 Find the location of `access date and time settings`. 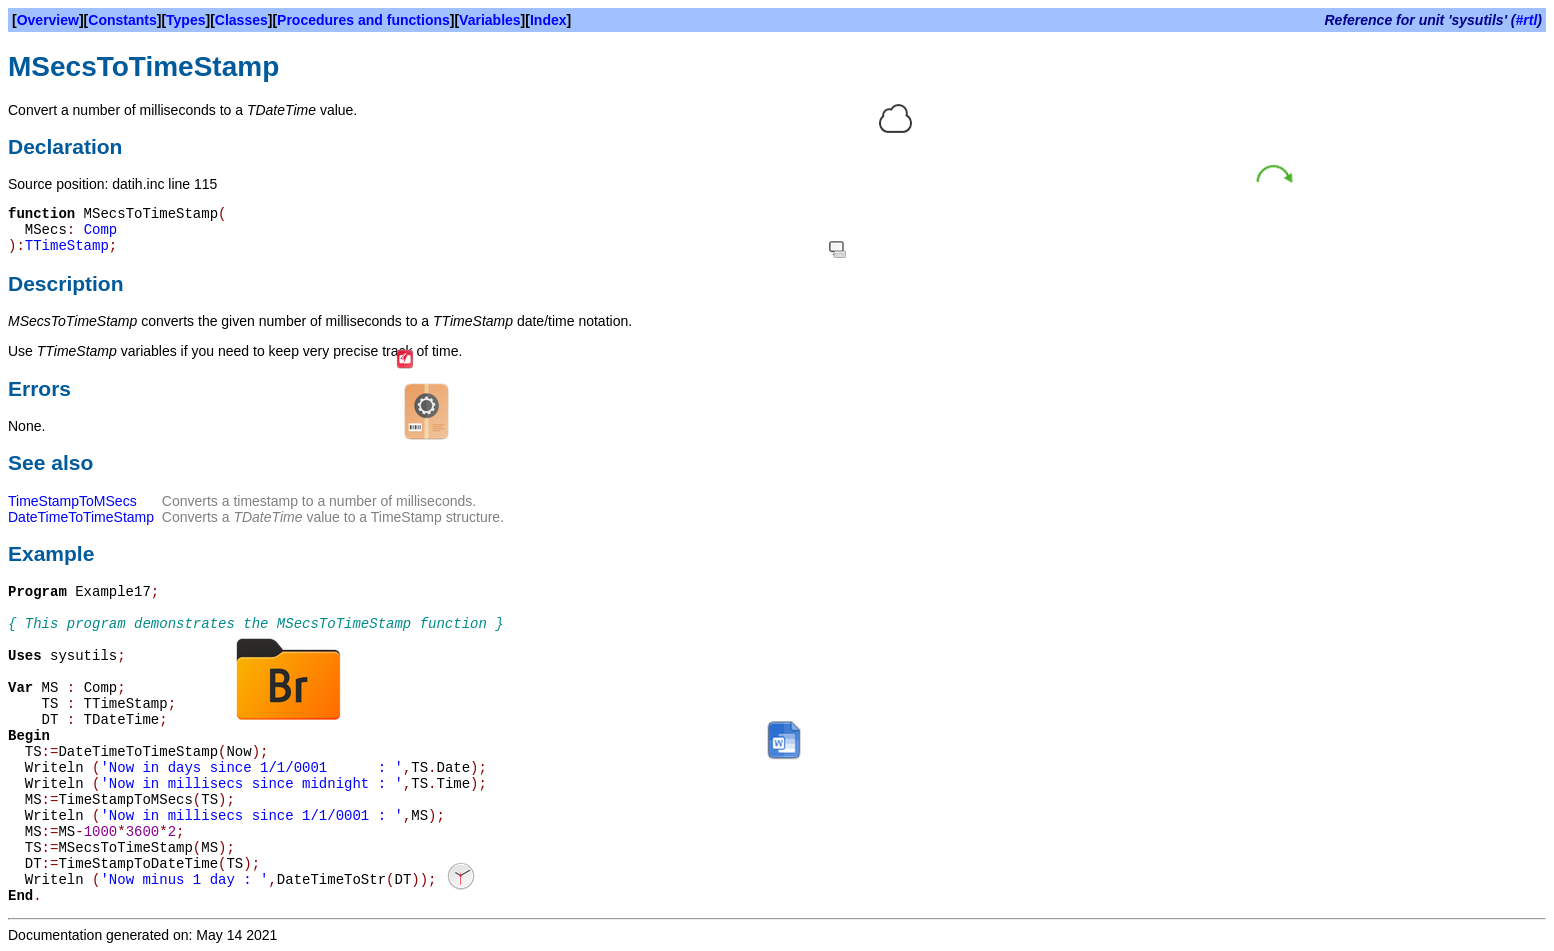

access date and time settings is located at coordinates (461, 876).